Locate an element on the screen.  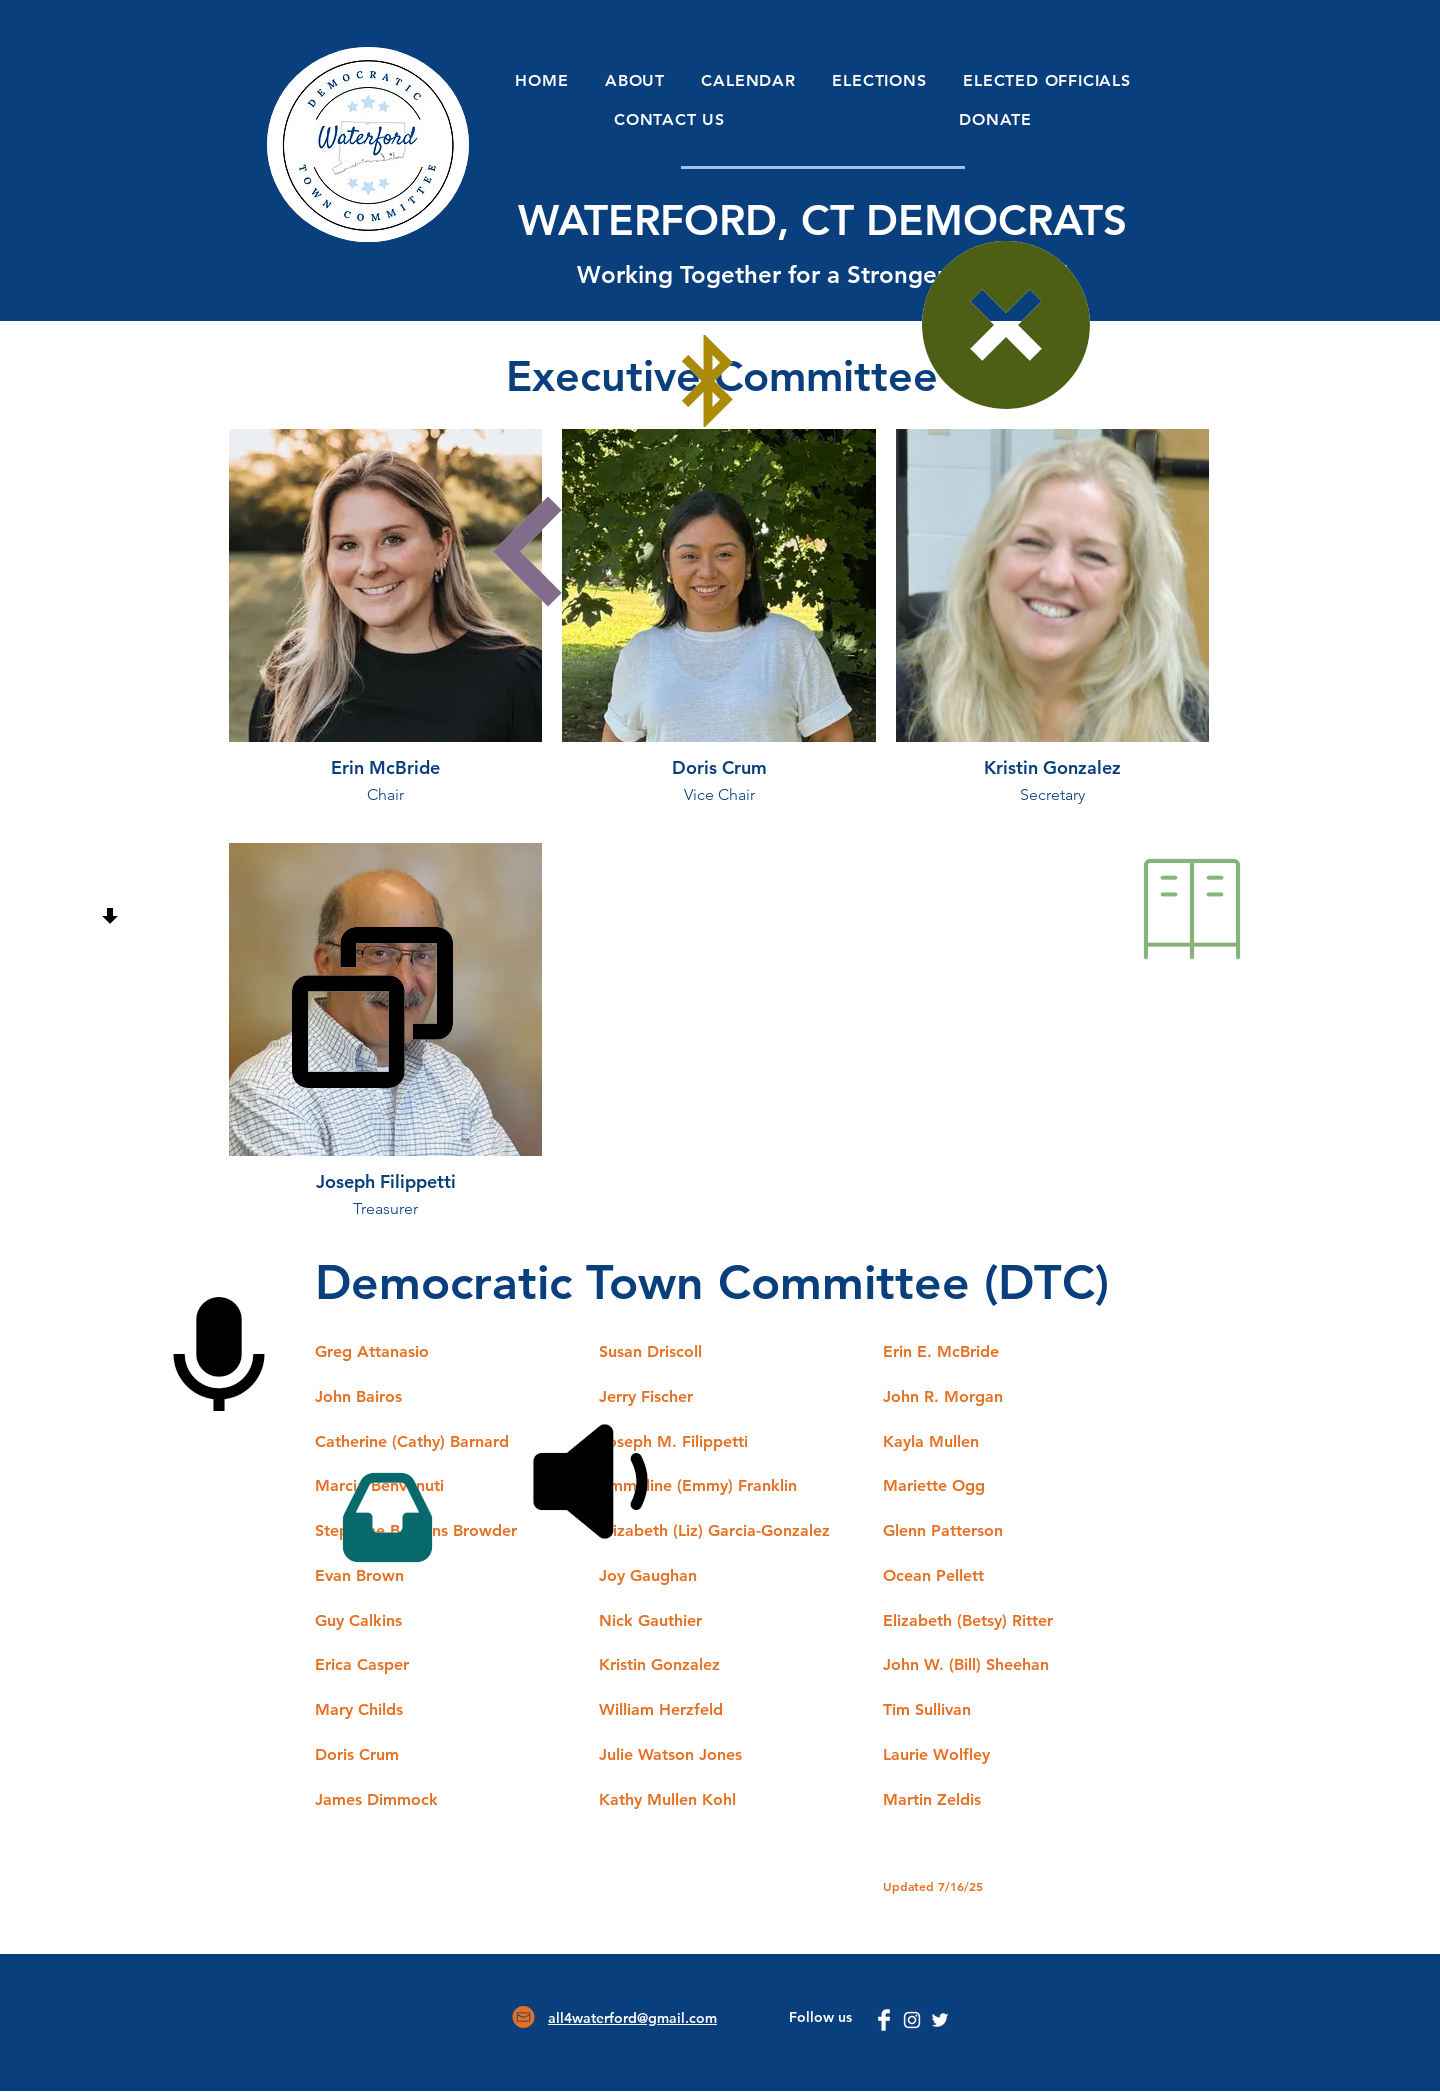
close or dismiss a dialog is located at coordinates (1006, 325).